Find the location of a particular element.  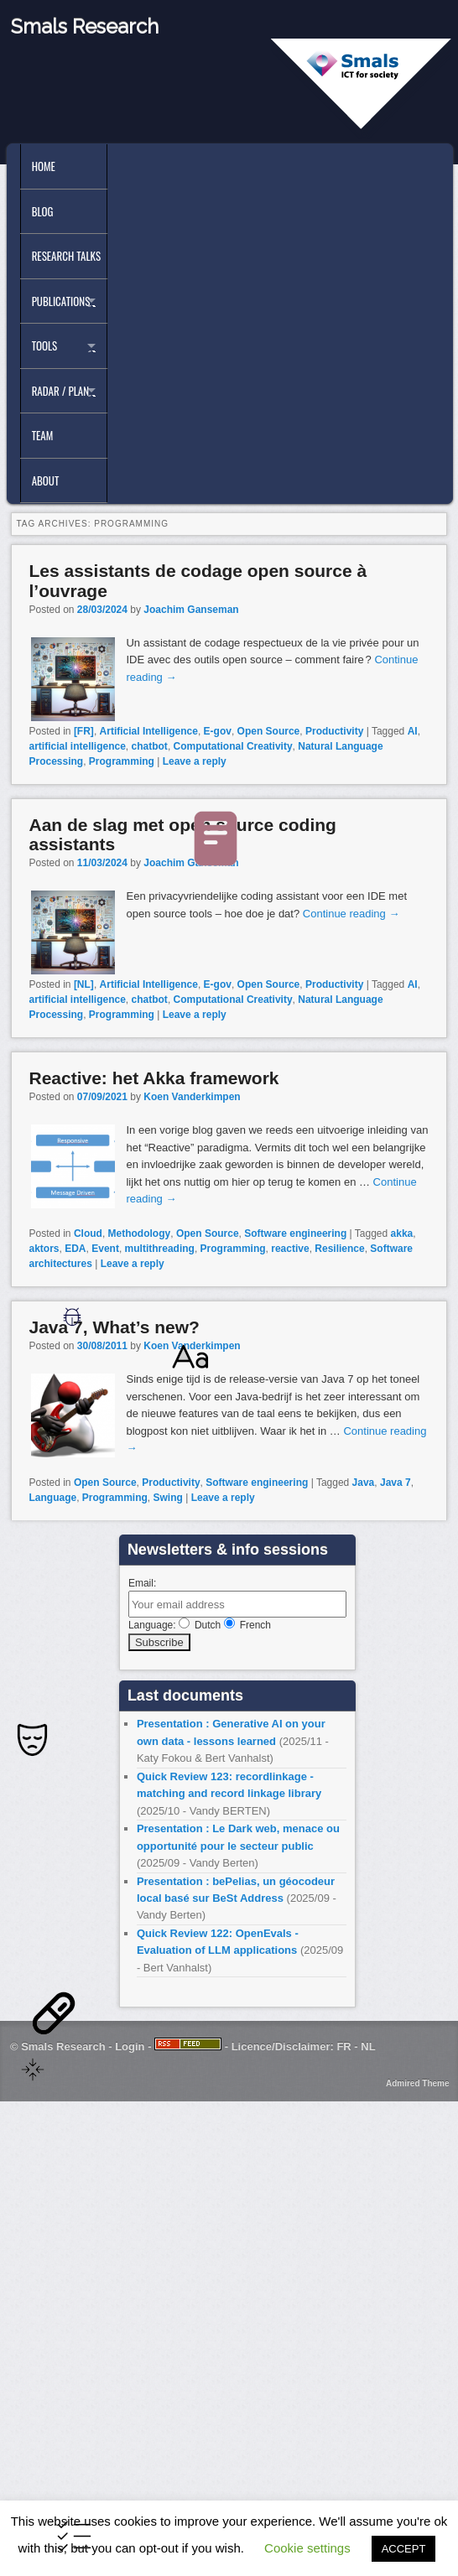

indicates sad or negative mood/emotion is located at coordinates (32, 1738).